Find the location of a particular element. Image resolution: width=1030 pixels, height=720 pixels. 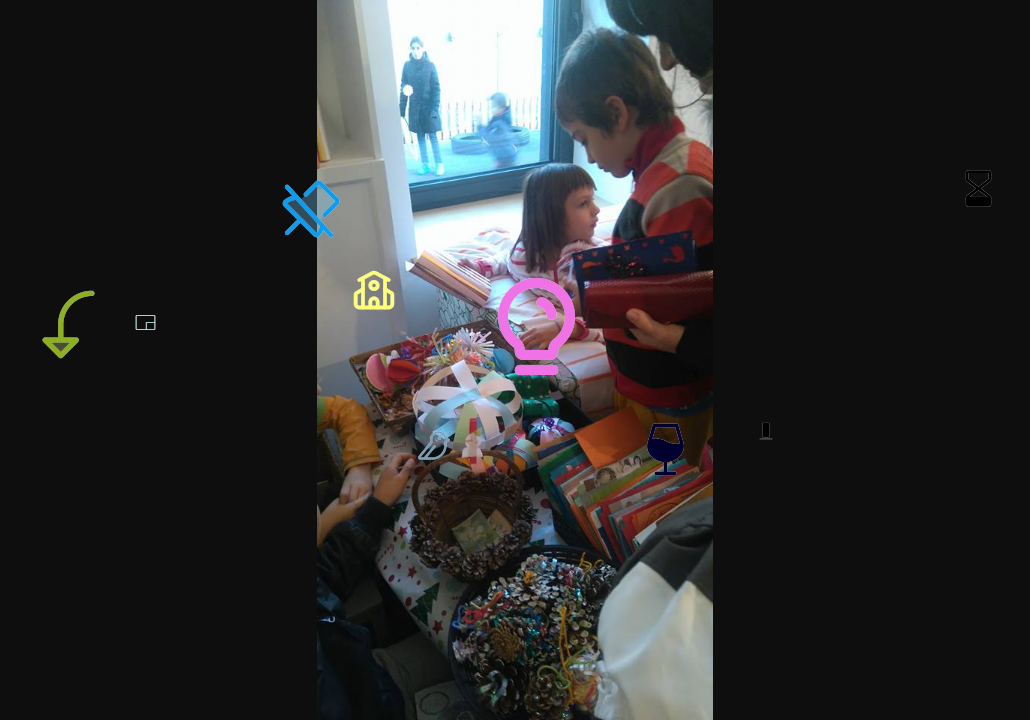

unpin this item is located at coordinates (309, 211).